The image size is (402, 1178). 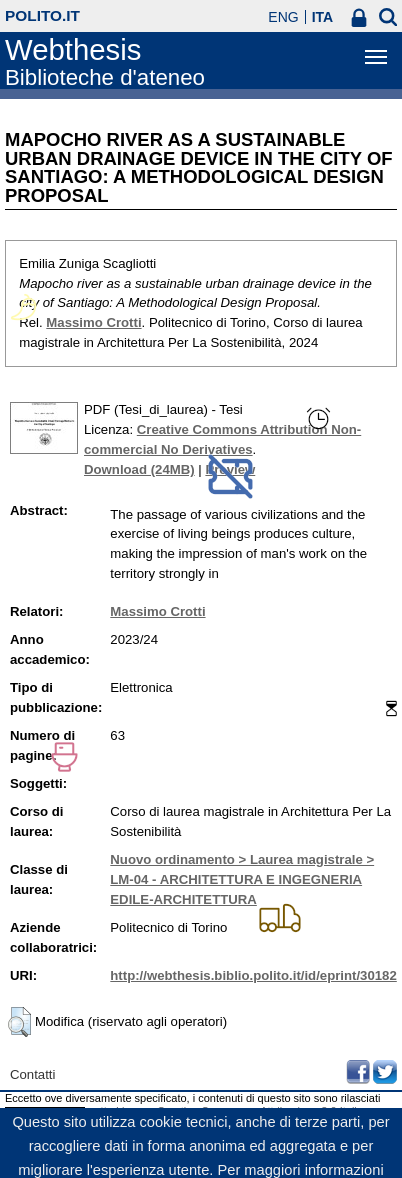 What do you see at coordinates (64, 756) in the screenshot?
I see `indicates restroom location` at bounding box center [64, 756].